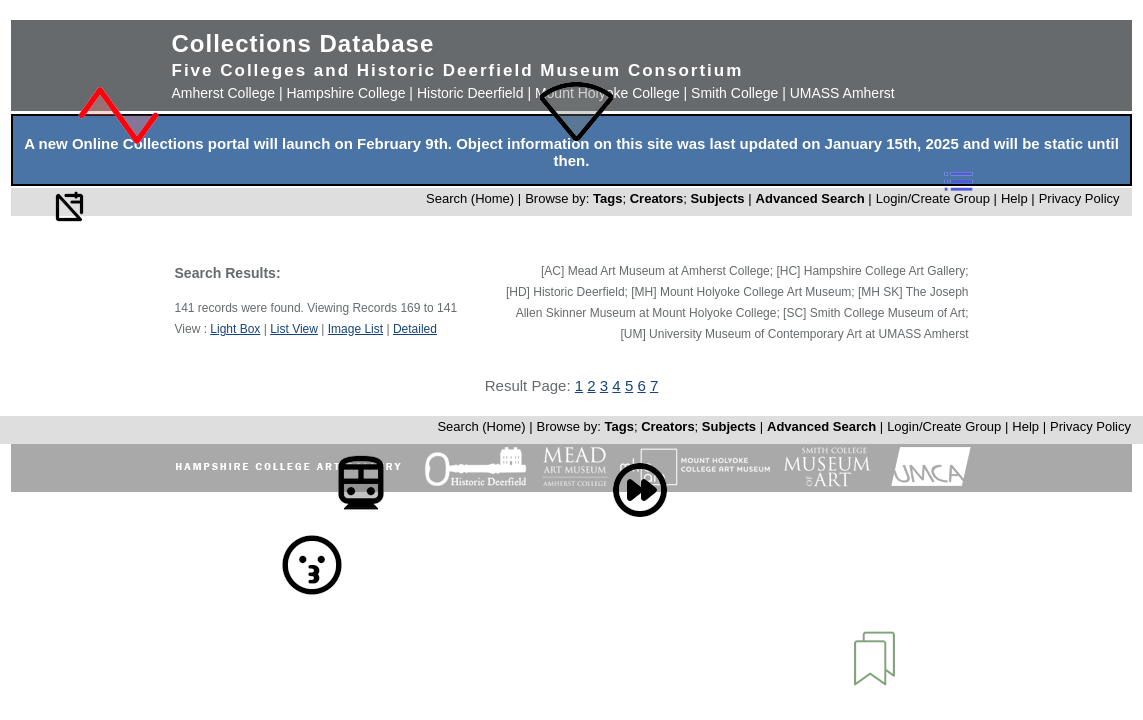 This screenshot has height=720, width=1143. I want to click on get public transit directions, so click(361, 484).